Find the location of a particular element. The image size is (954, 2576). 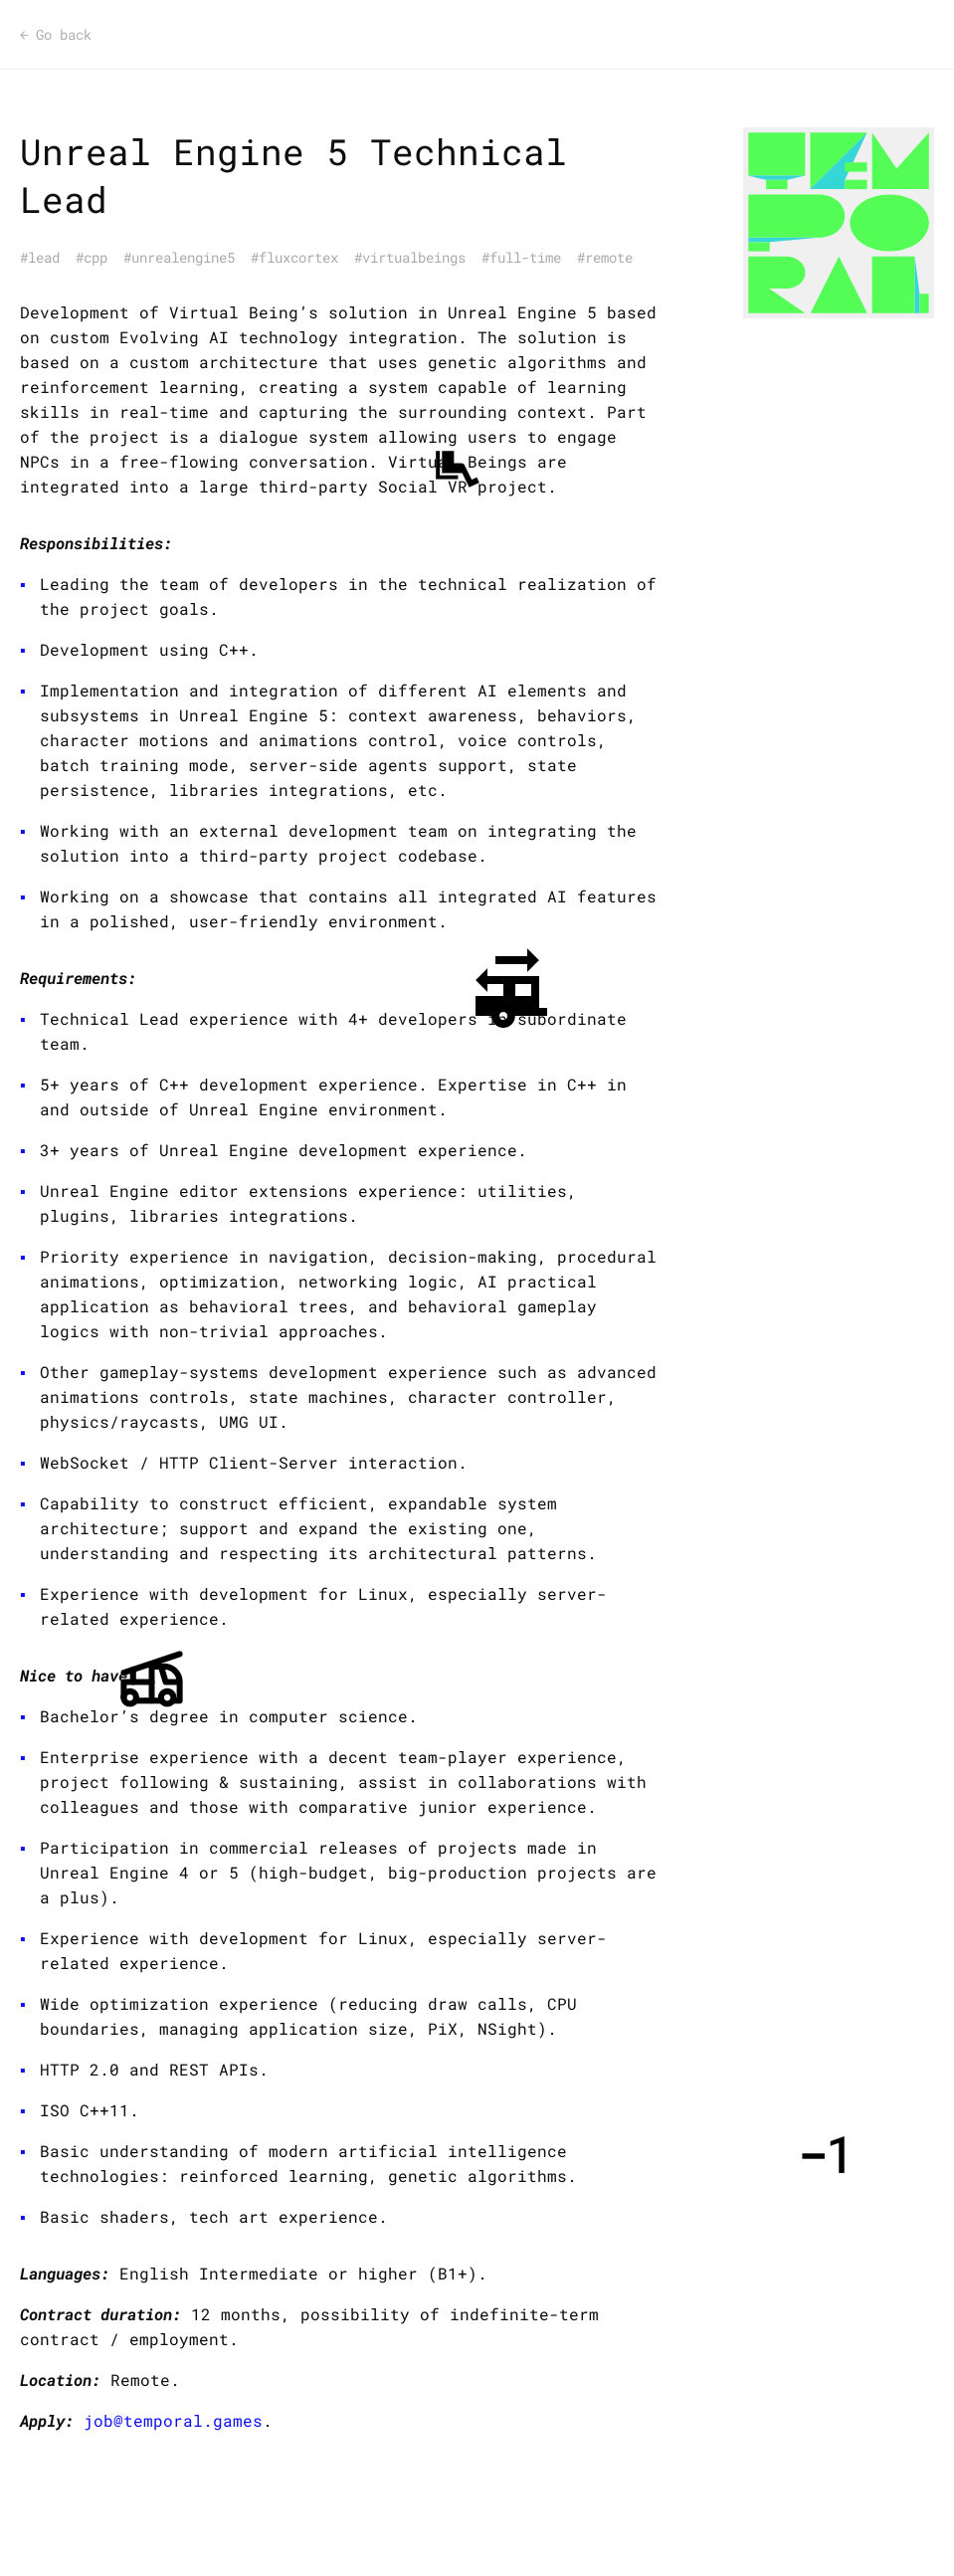

indicates emergency services or fire department is located at coordinates (151, 1682).